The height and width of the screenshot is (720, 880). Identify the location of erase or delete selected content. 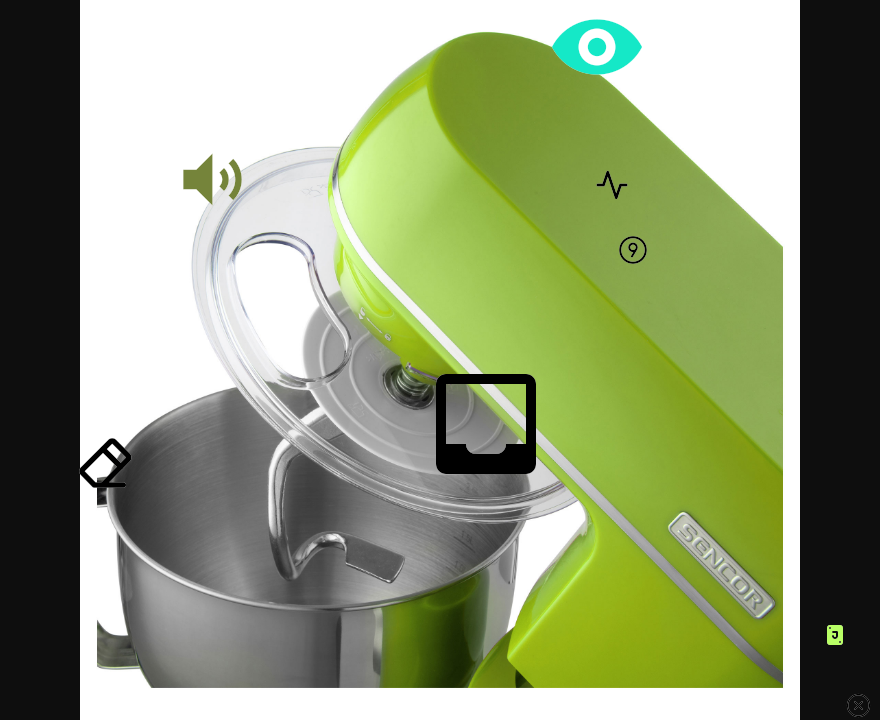
(104, 463).